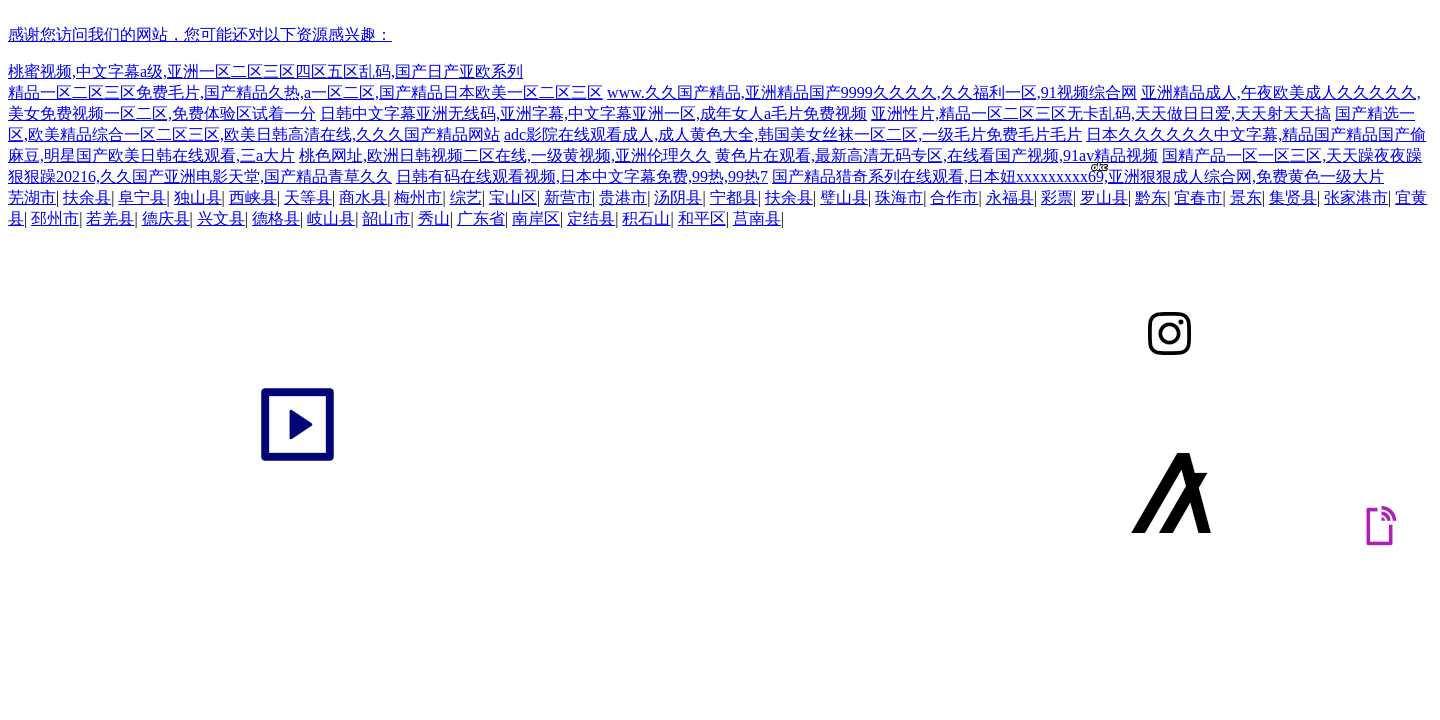 The width and height of the screenshot is (1440, 720). Describe the element at coordinates (297, 424) in the screenshot. I see `play video content` at that location.